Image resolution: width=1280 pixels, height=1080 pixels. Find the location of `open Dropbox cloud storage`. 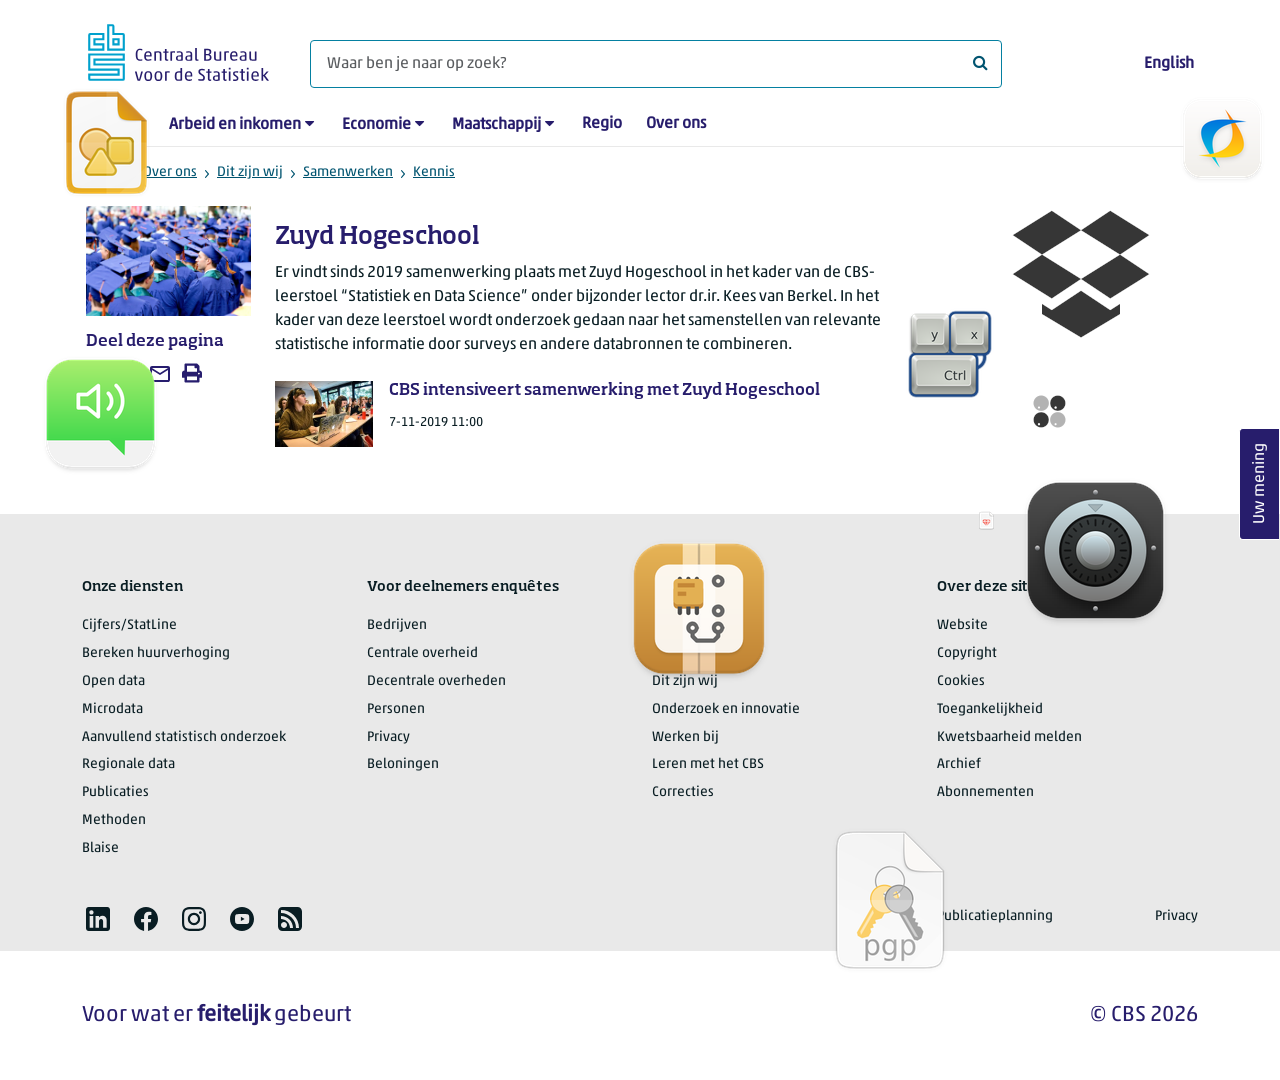

open Dropbox cloud storage is located at coordinates (1081, 279).